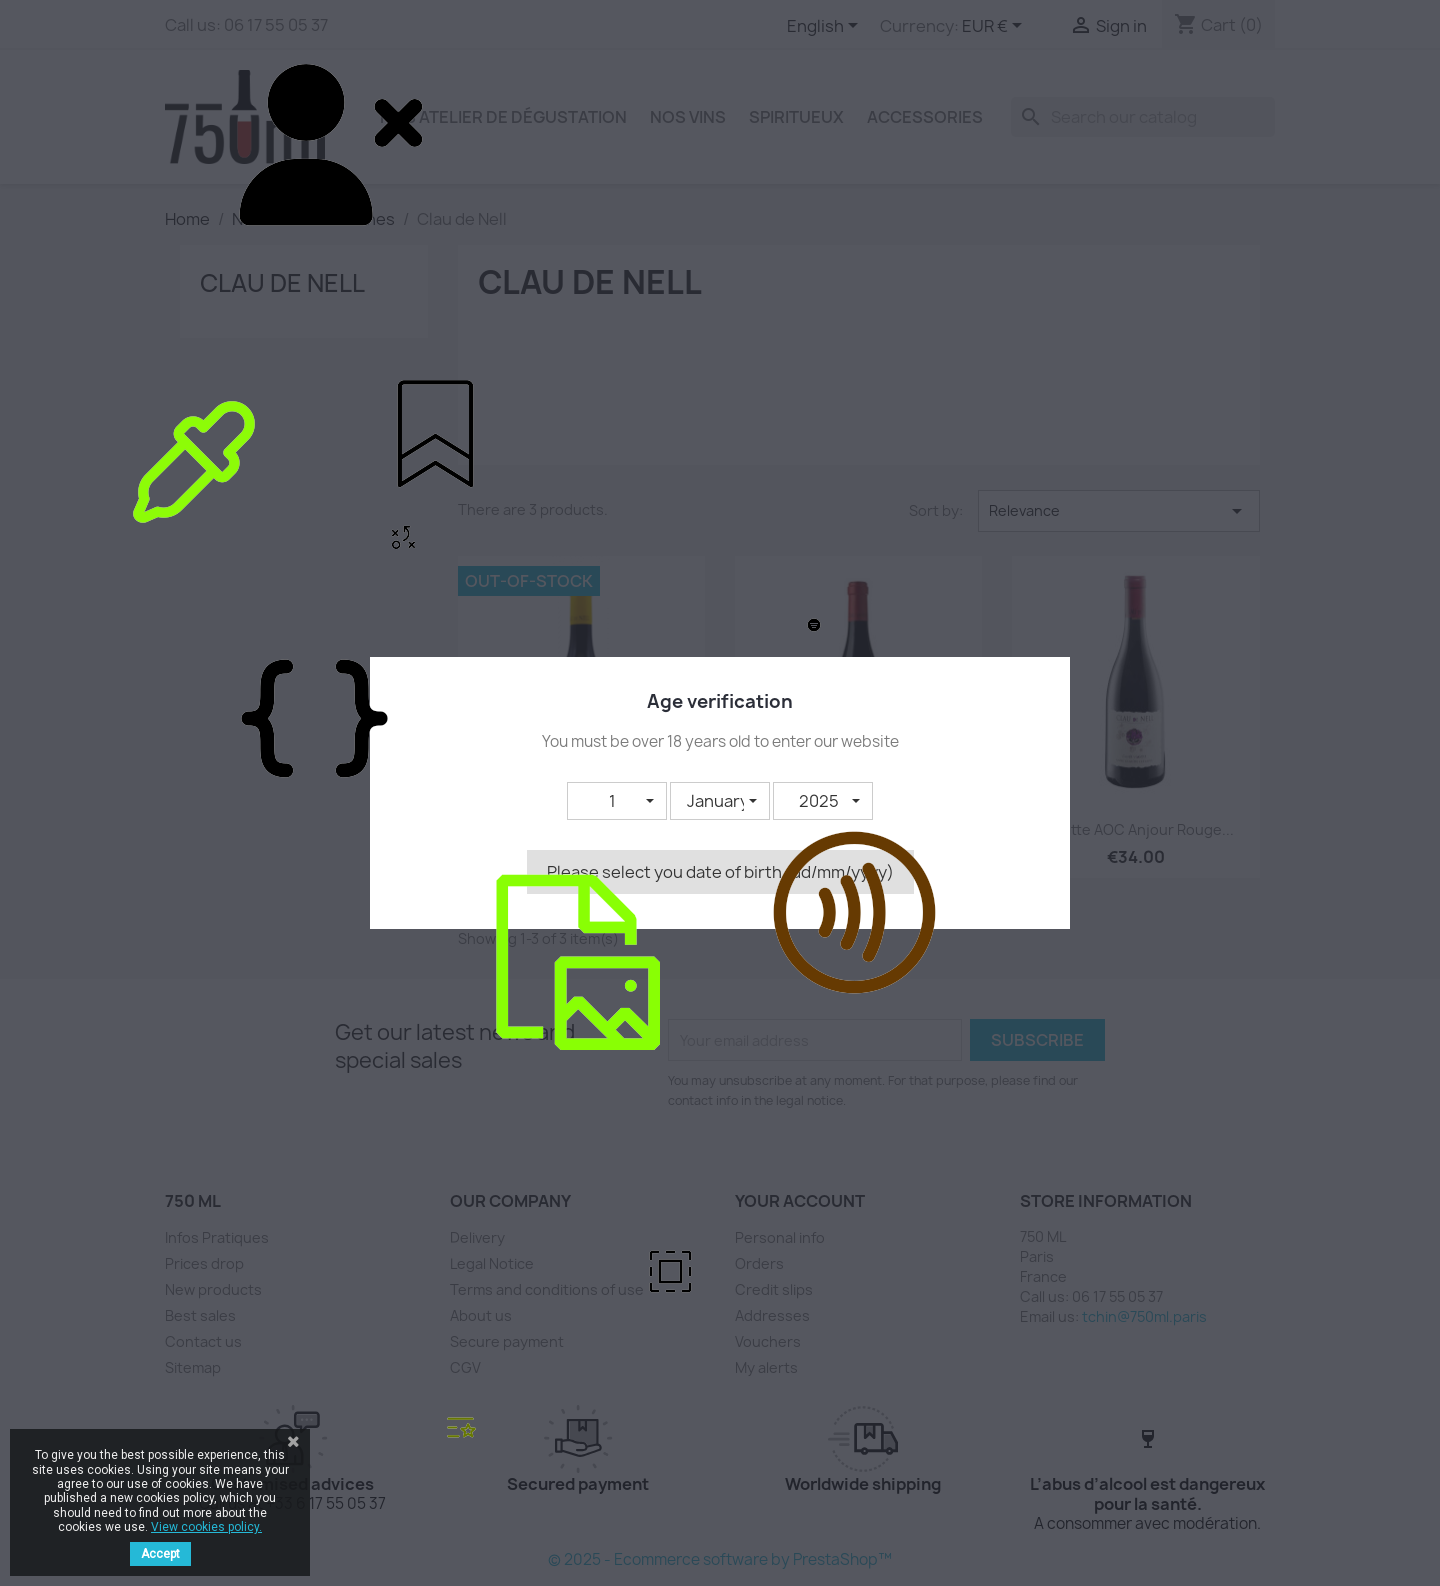 Image resolution: width=1440 pixels, height=1586 pixels. Describe the element at coordinates (814, 625) in the screenshot. I see `filter or sort content` at that location.